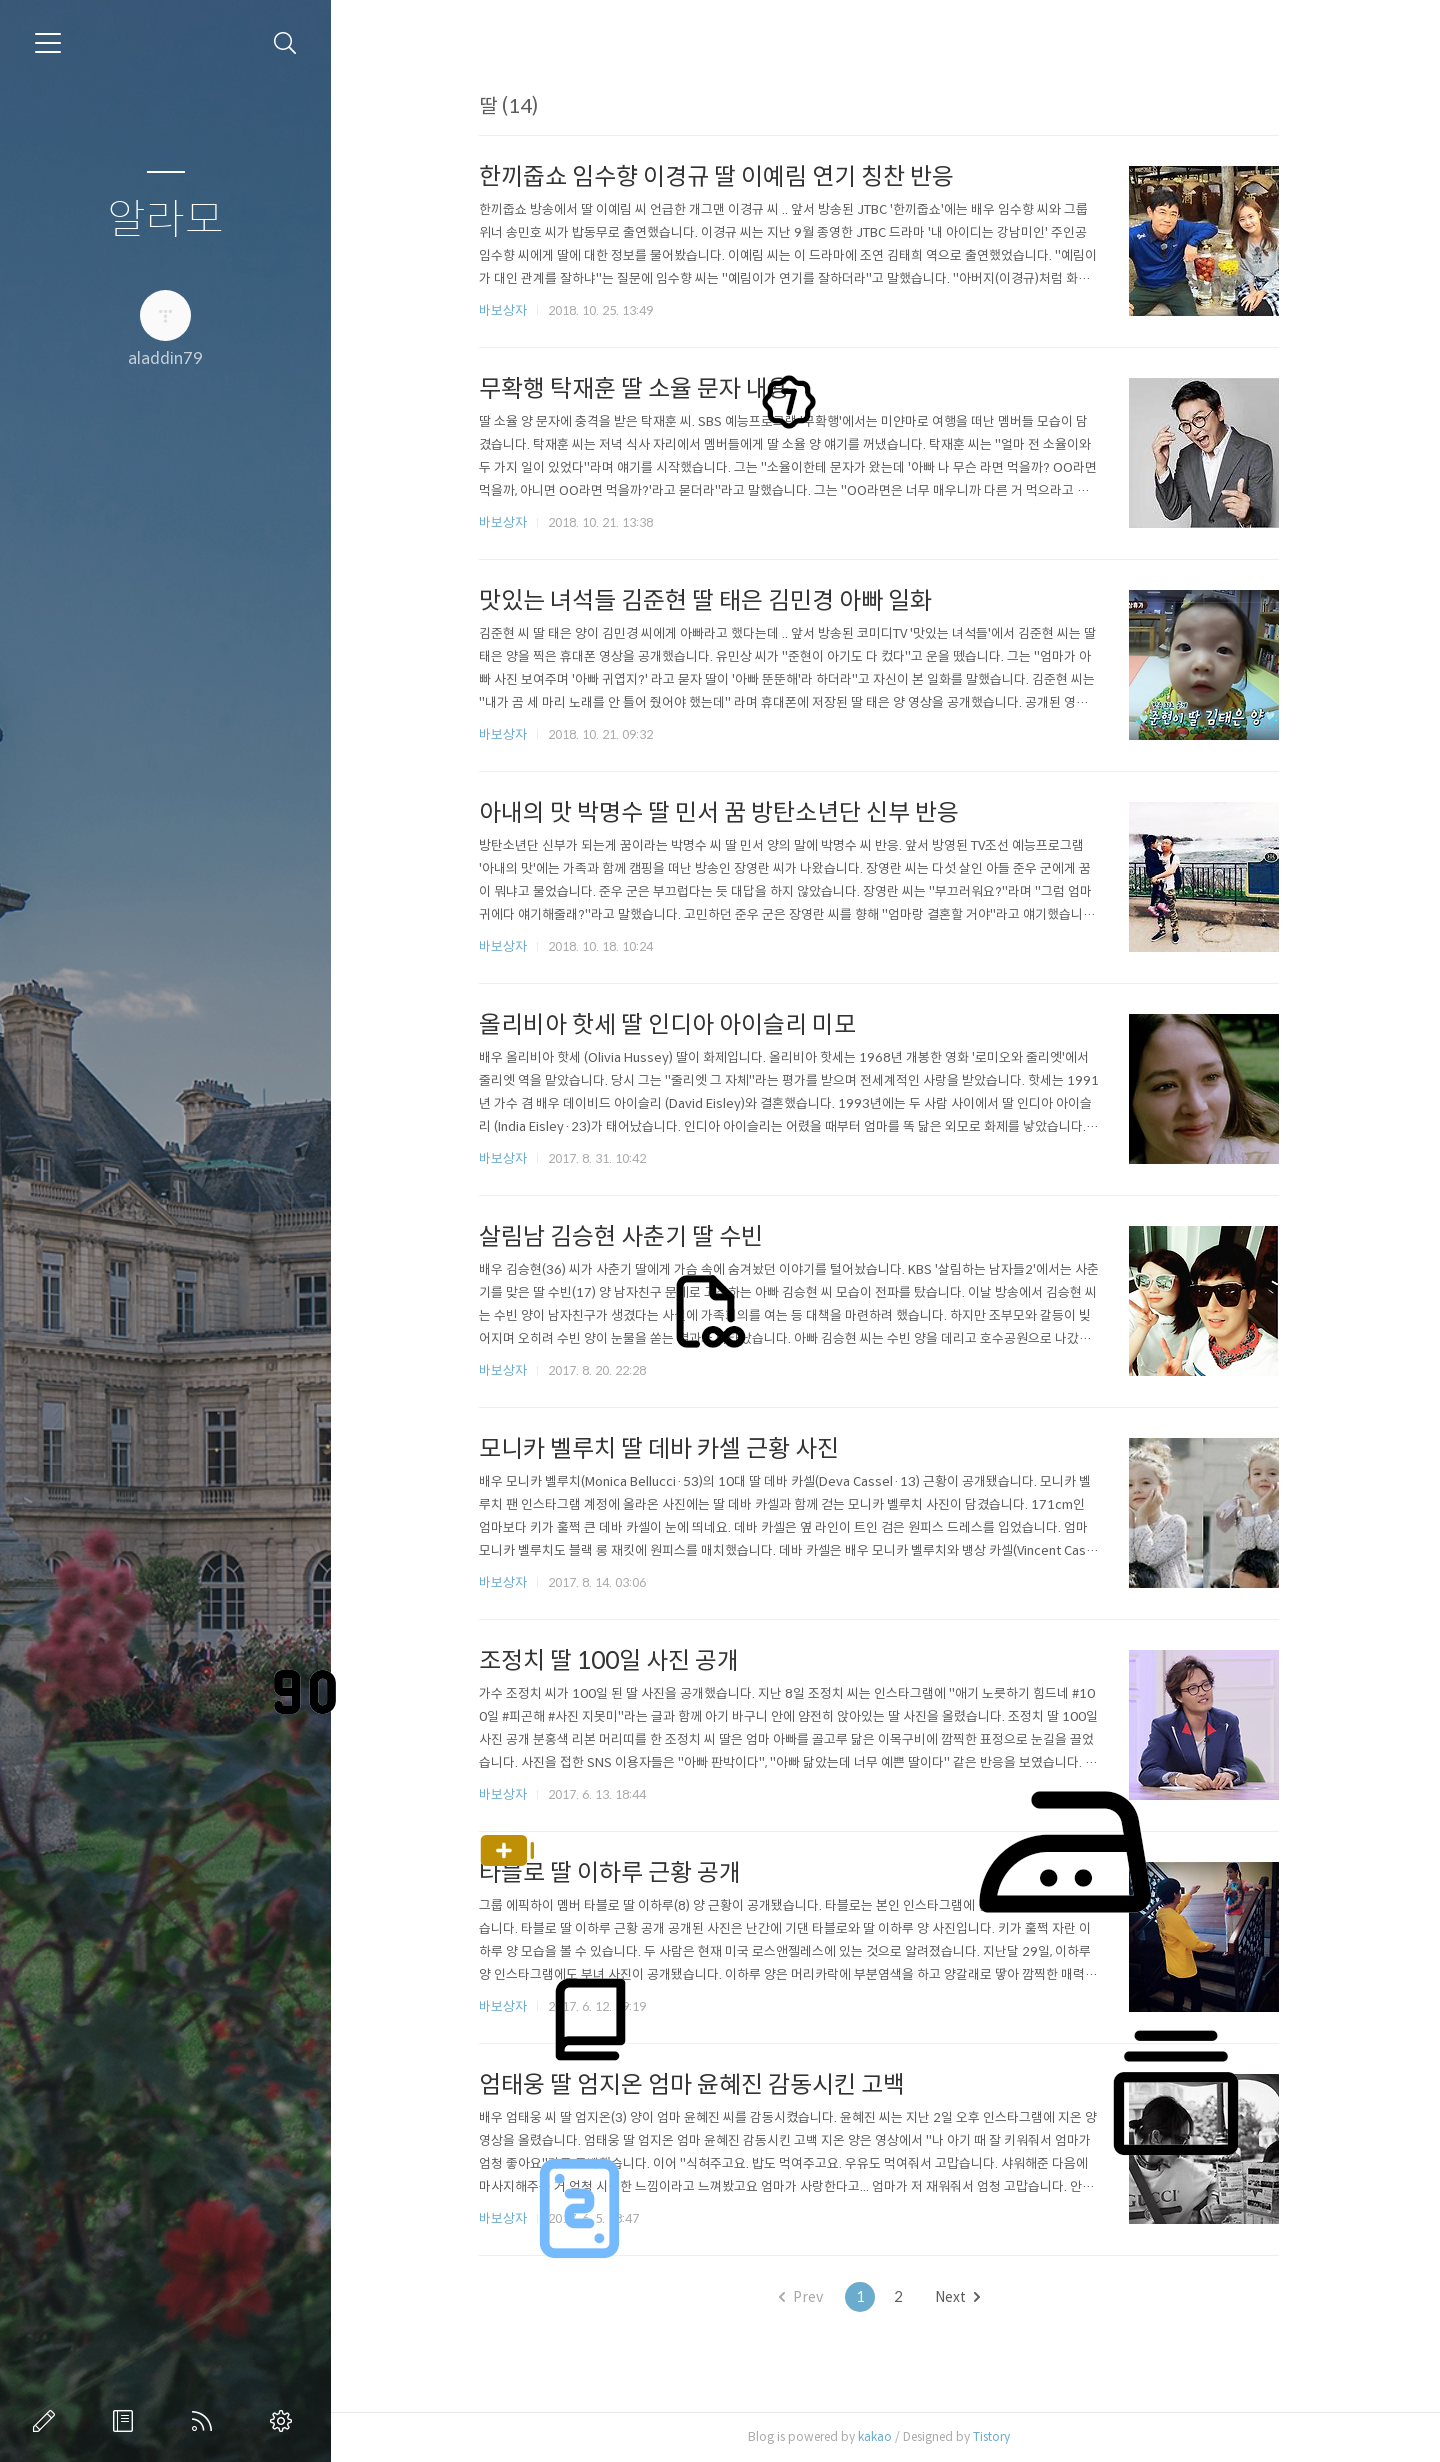 This screenshot has height=2462, width=1440. Describe the element at coordinates (1066, 1852) in the screenshot. I see `iron clothing or fabric items` at that location.